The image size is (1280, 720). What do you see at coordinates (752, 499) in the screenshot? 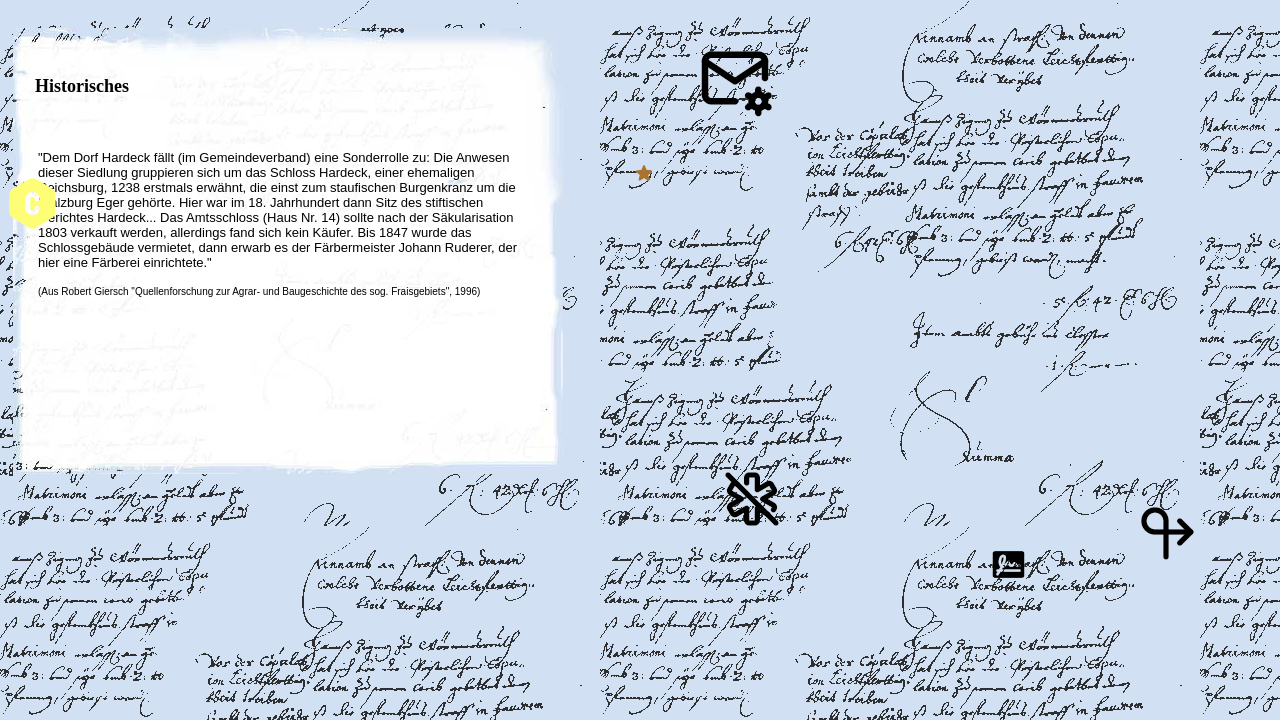
I see `medical services unavailable` at bounding box center [752, 499].